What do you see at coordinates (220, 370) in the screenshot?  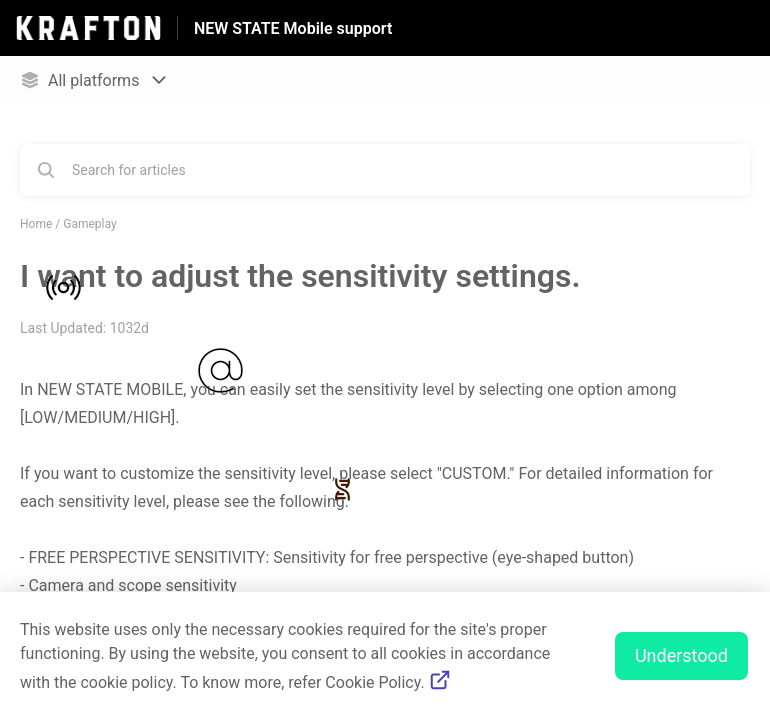 I see `mention a user in a post or comment` at bounding box center [220, 370].